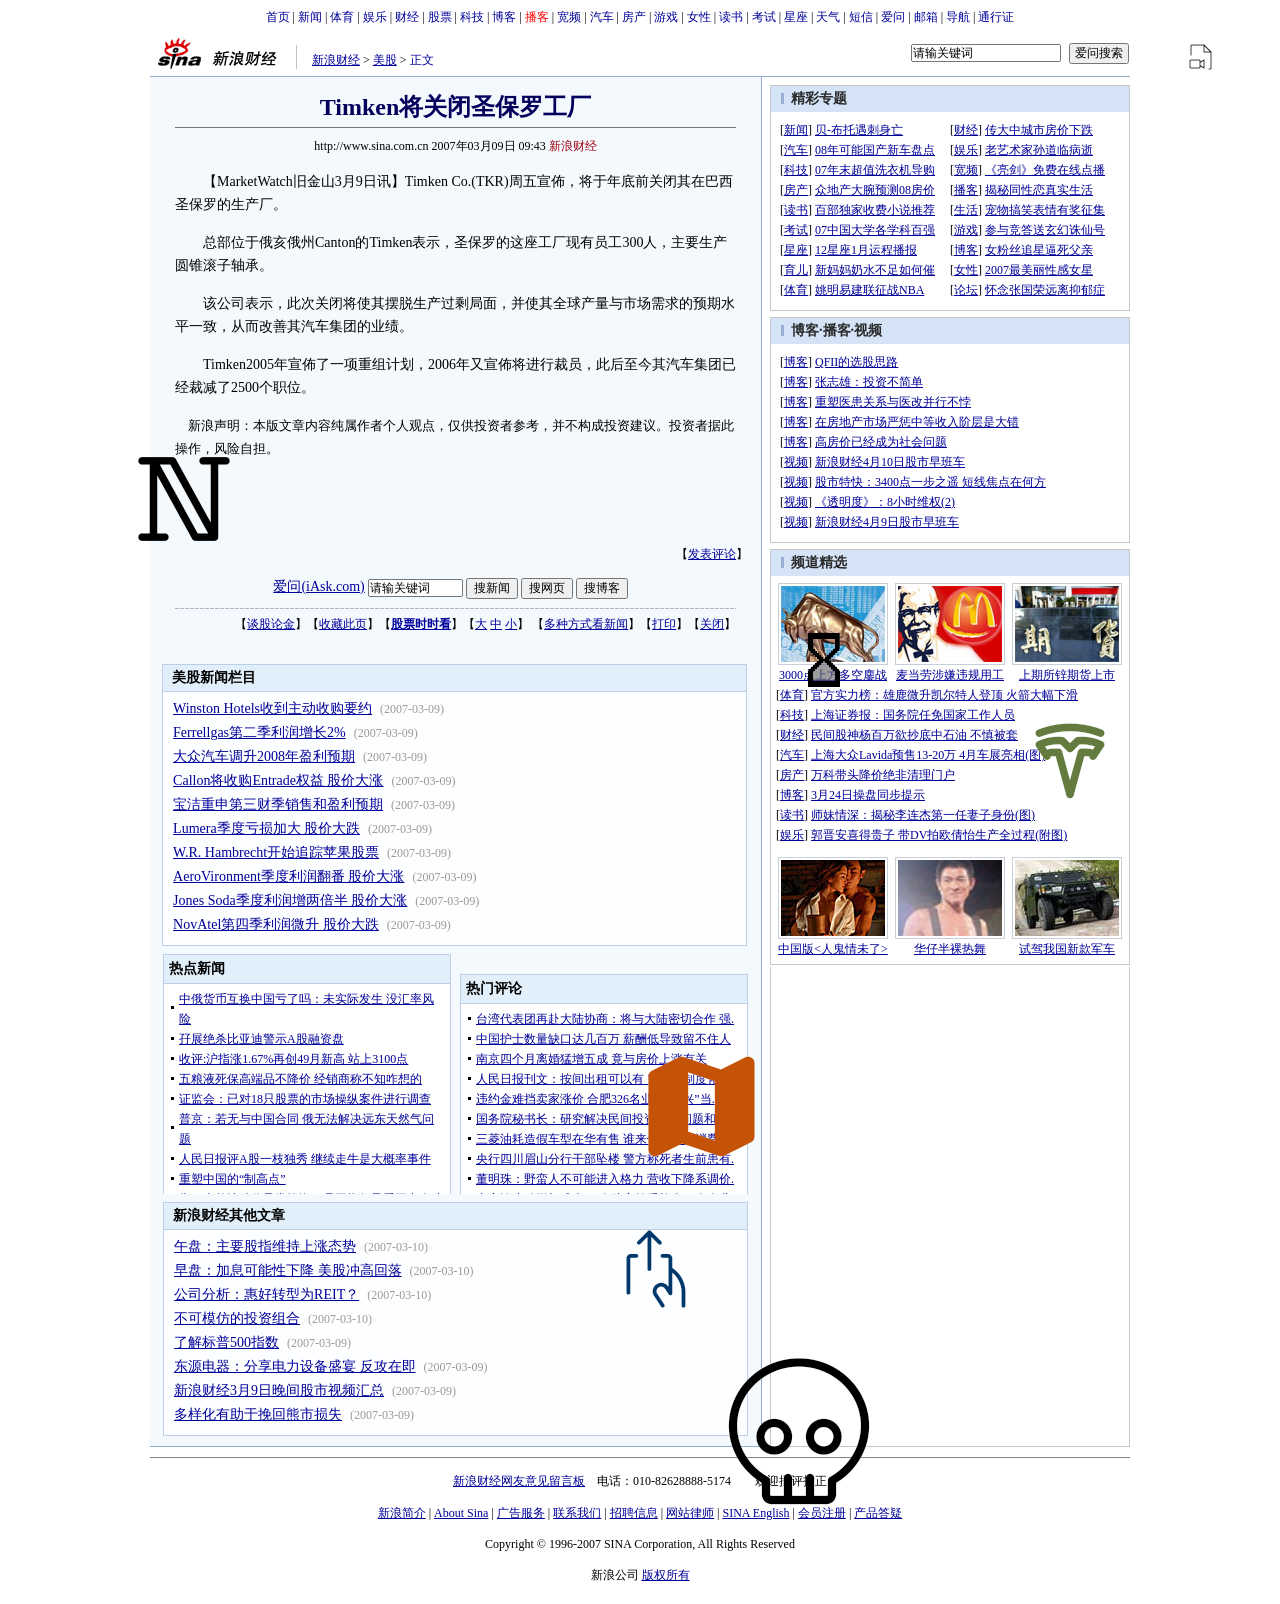 The image size is (1280, 1604). I want to click on view map, so click(701, 1106).